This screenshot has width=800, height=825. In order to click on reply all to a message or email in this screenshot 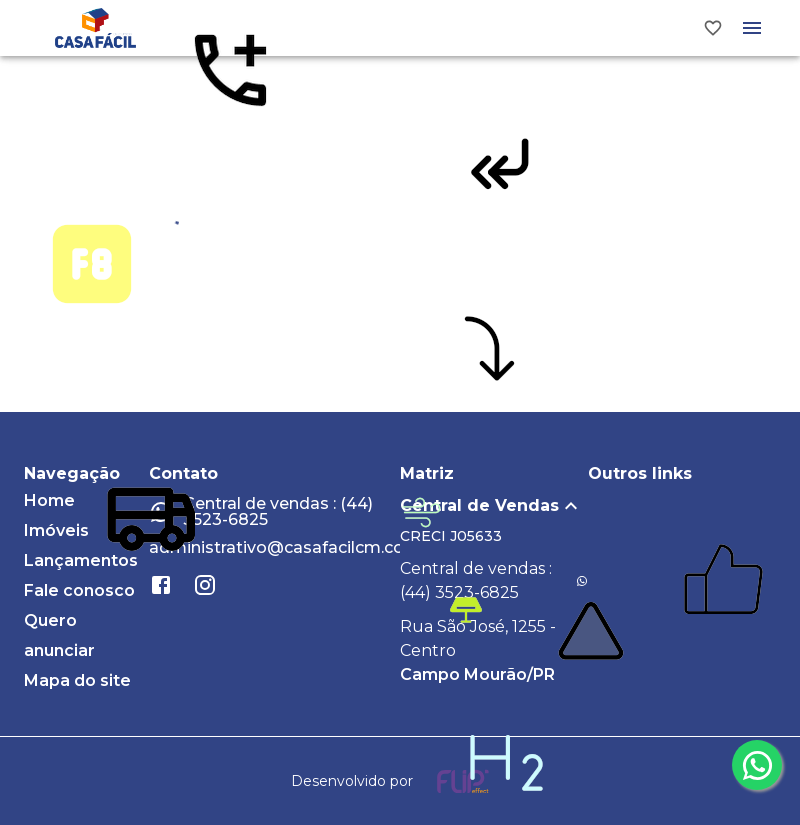, I will do `click(501, 165)`.